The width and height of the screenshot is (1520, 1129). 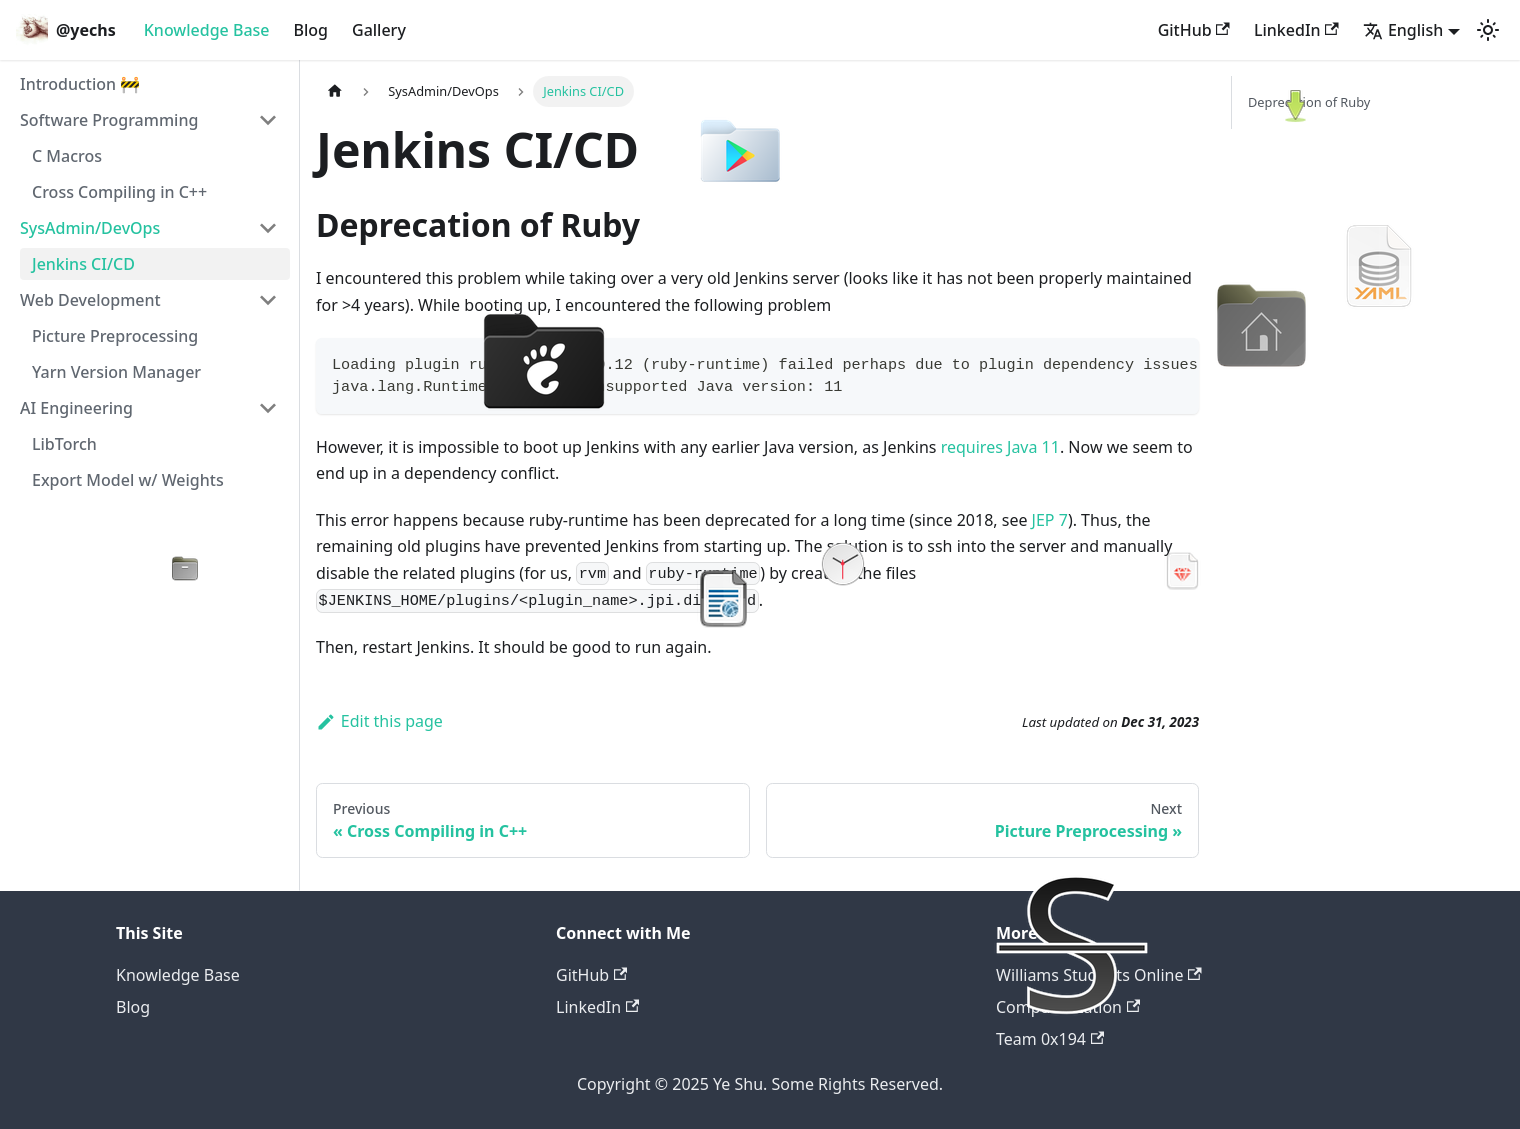 What do you see at coordinates (185, 568) in the screenshot?
I see `open the file manager application` at bounding box center [185, 568].